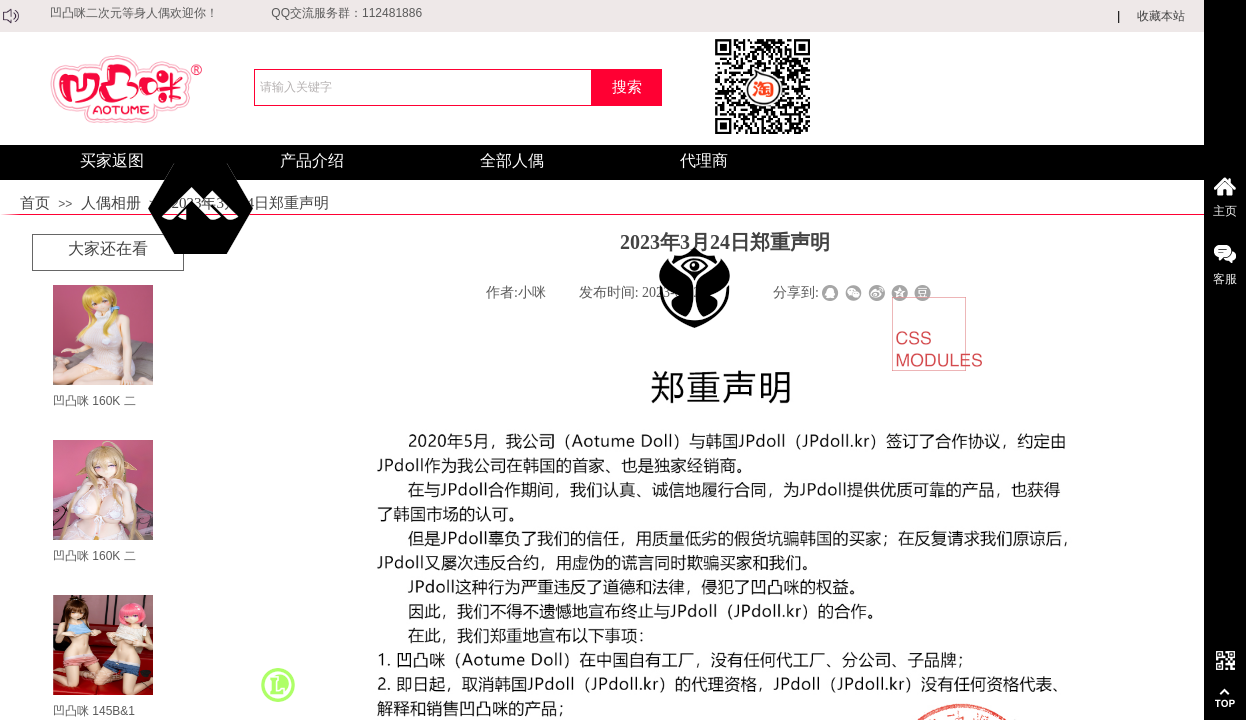  Describe the element at coordinates (200, 208) in the screenshot. I see `Alpine Linux operating system logo` at that location.